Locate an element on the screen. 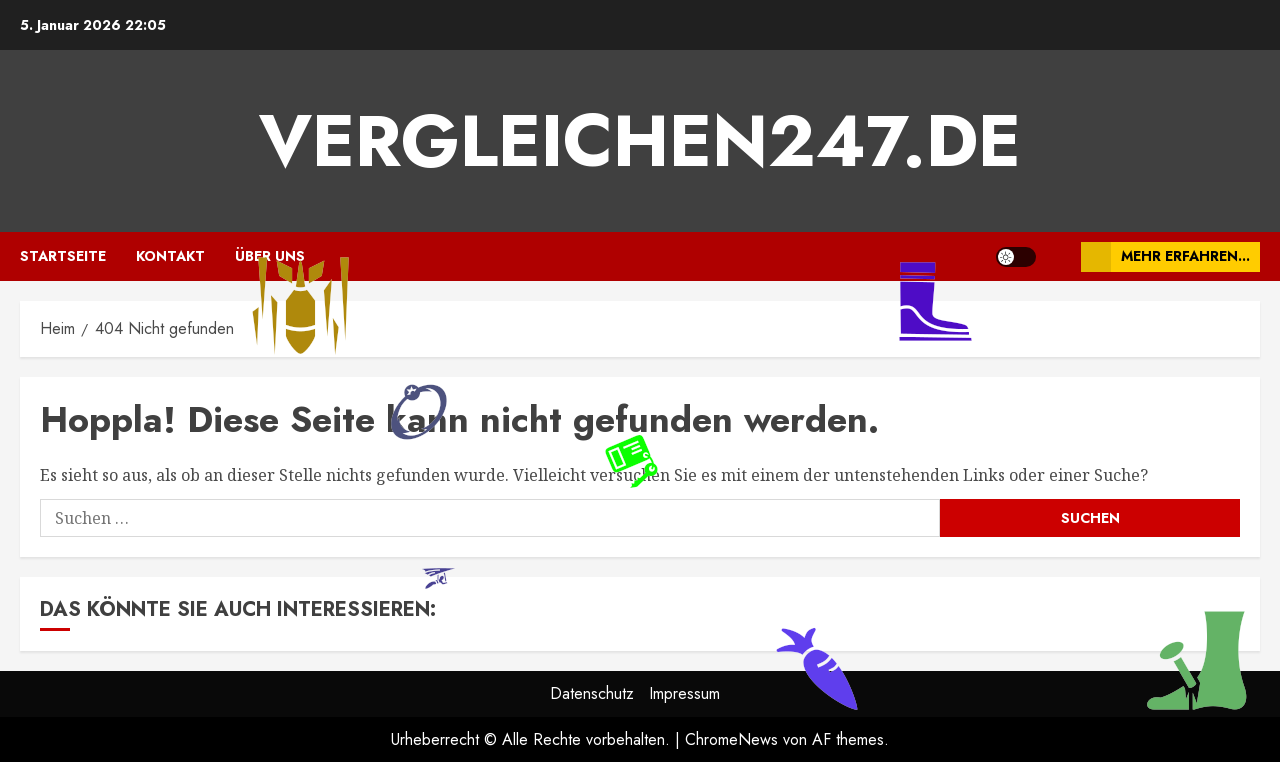  access hang gliding or aerial sports activities is located at coordinates (438, 578).